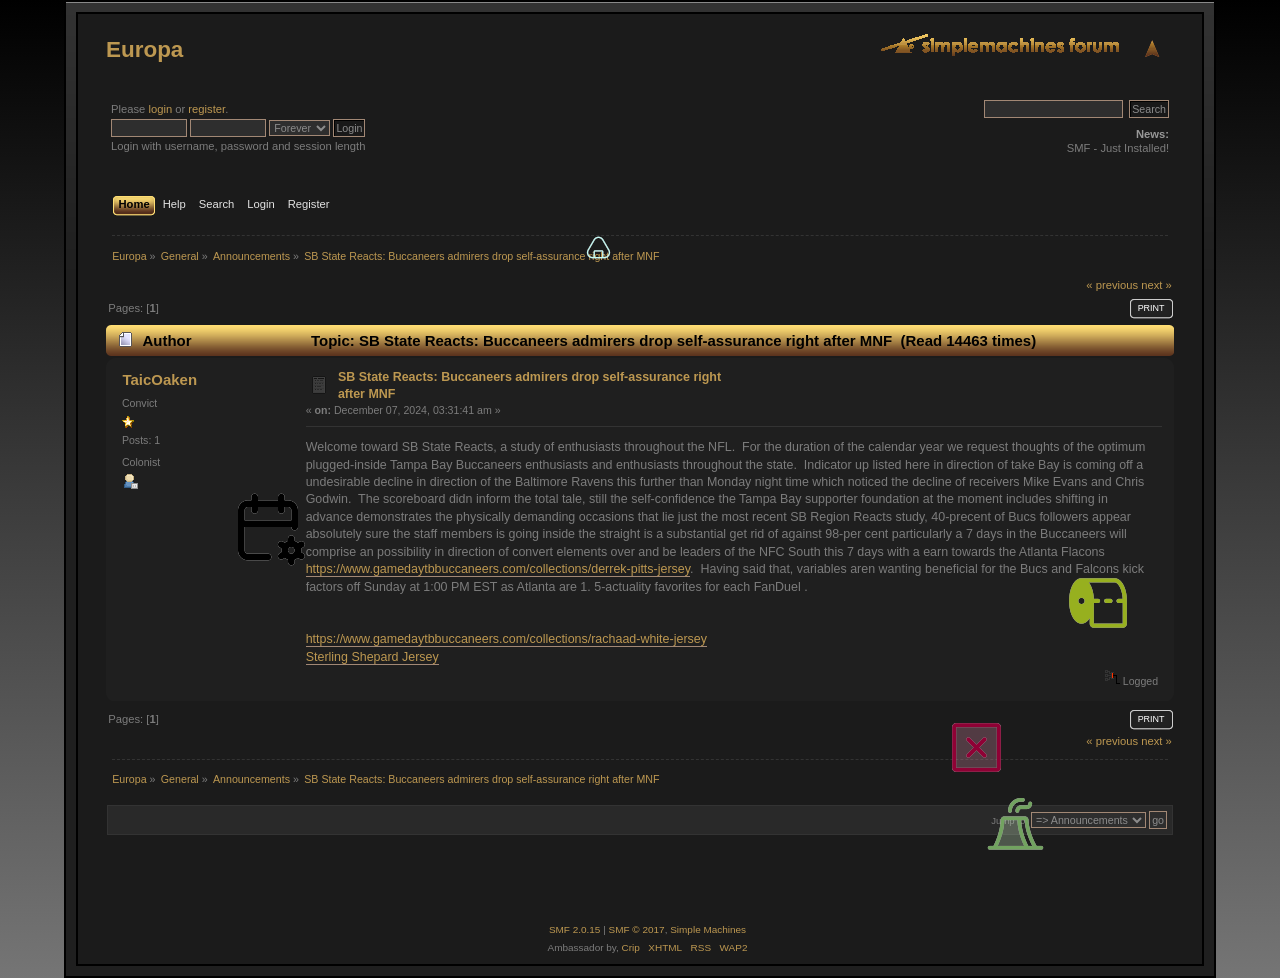  What do you see at coordinates (1098, 603) in the screenshot?
I see `bathroom or restroom location indicator` at bounding box center [1098, 603].